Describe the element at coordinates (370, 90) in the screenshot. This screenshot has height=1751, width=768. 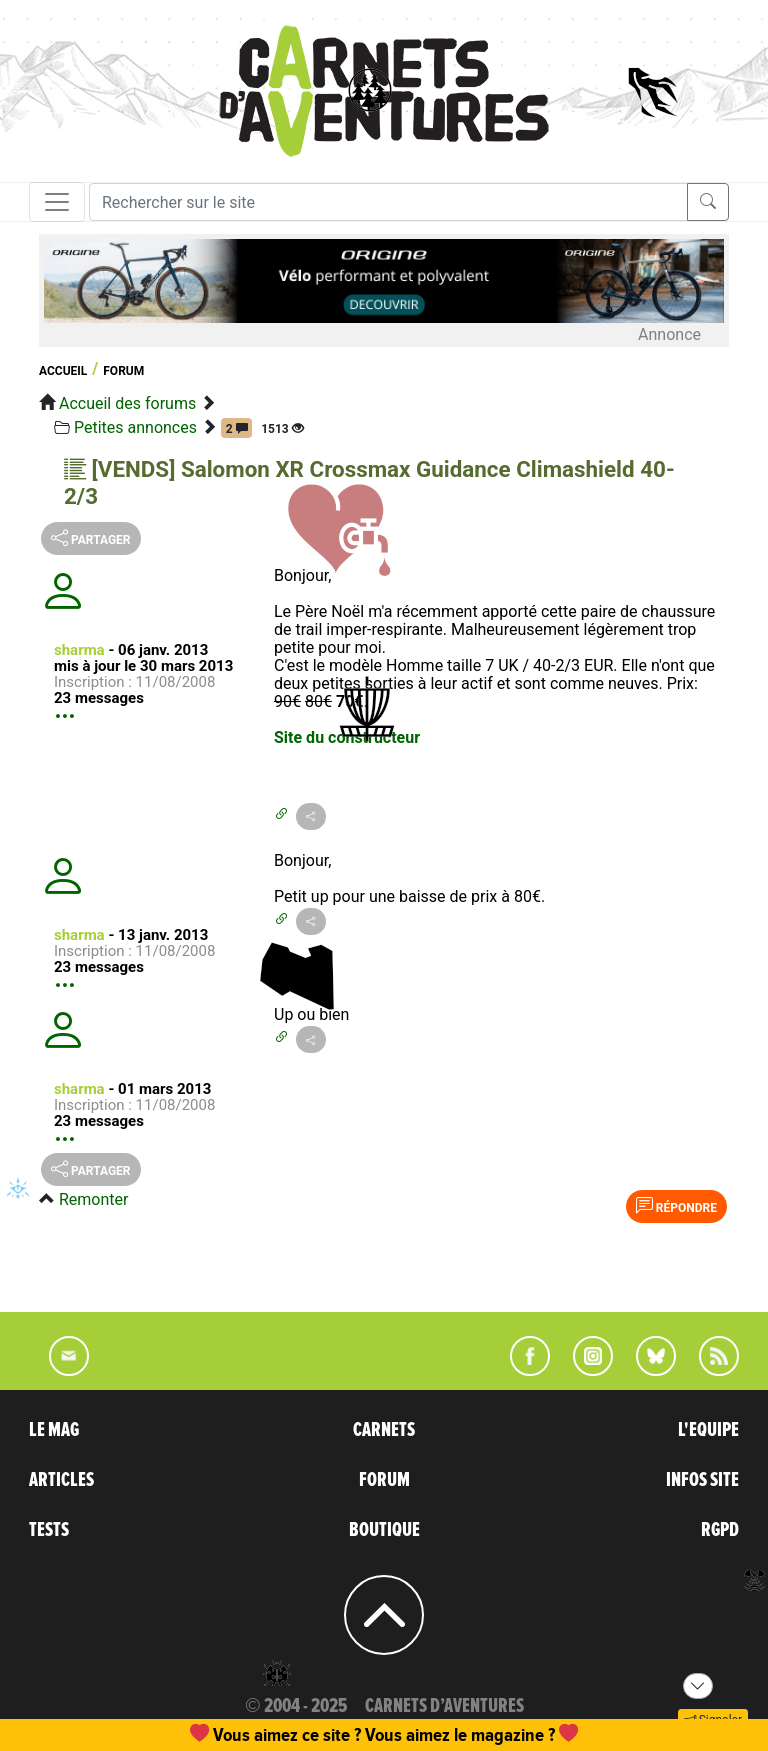
I see `explore forest or nature areas in-game` at that location.